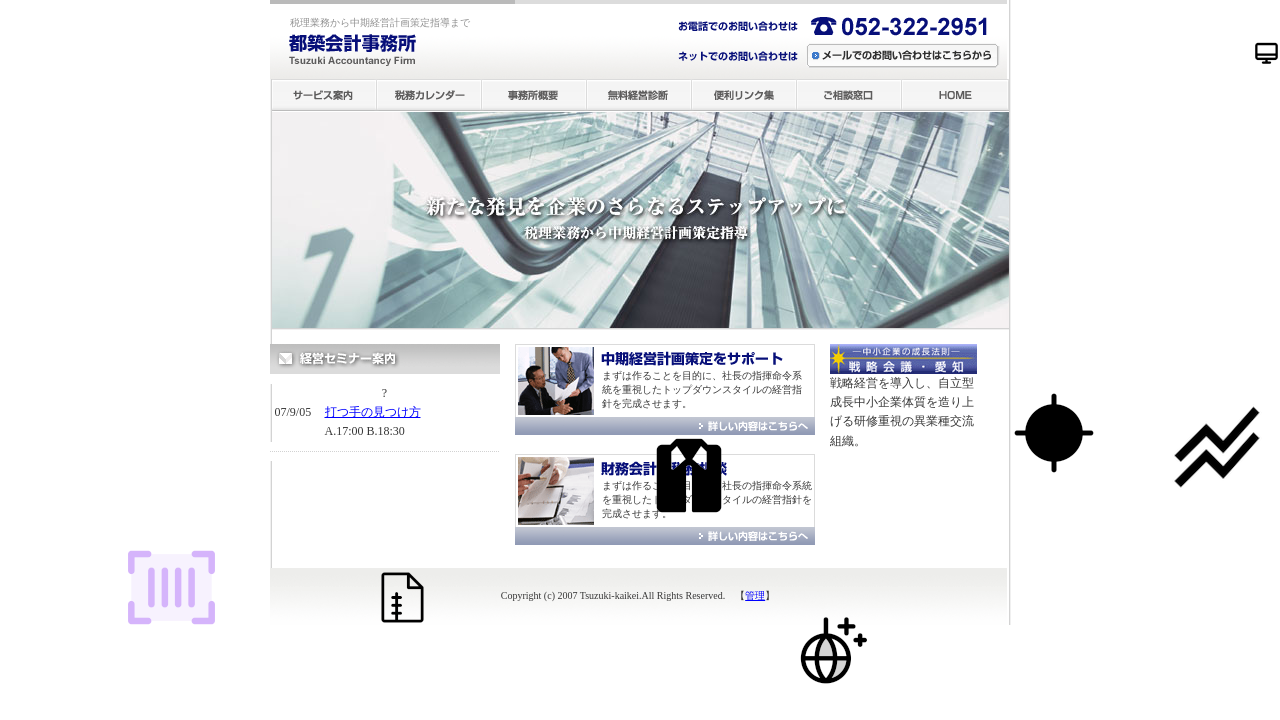 Image resolution: width=1280 pixels, height=720 pixels. Describe the element at coordinates (1266, 52) in the screenshot. I see `switch to desktop view` at that location.